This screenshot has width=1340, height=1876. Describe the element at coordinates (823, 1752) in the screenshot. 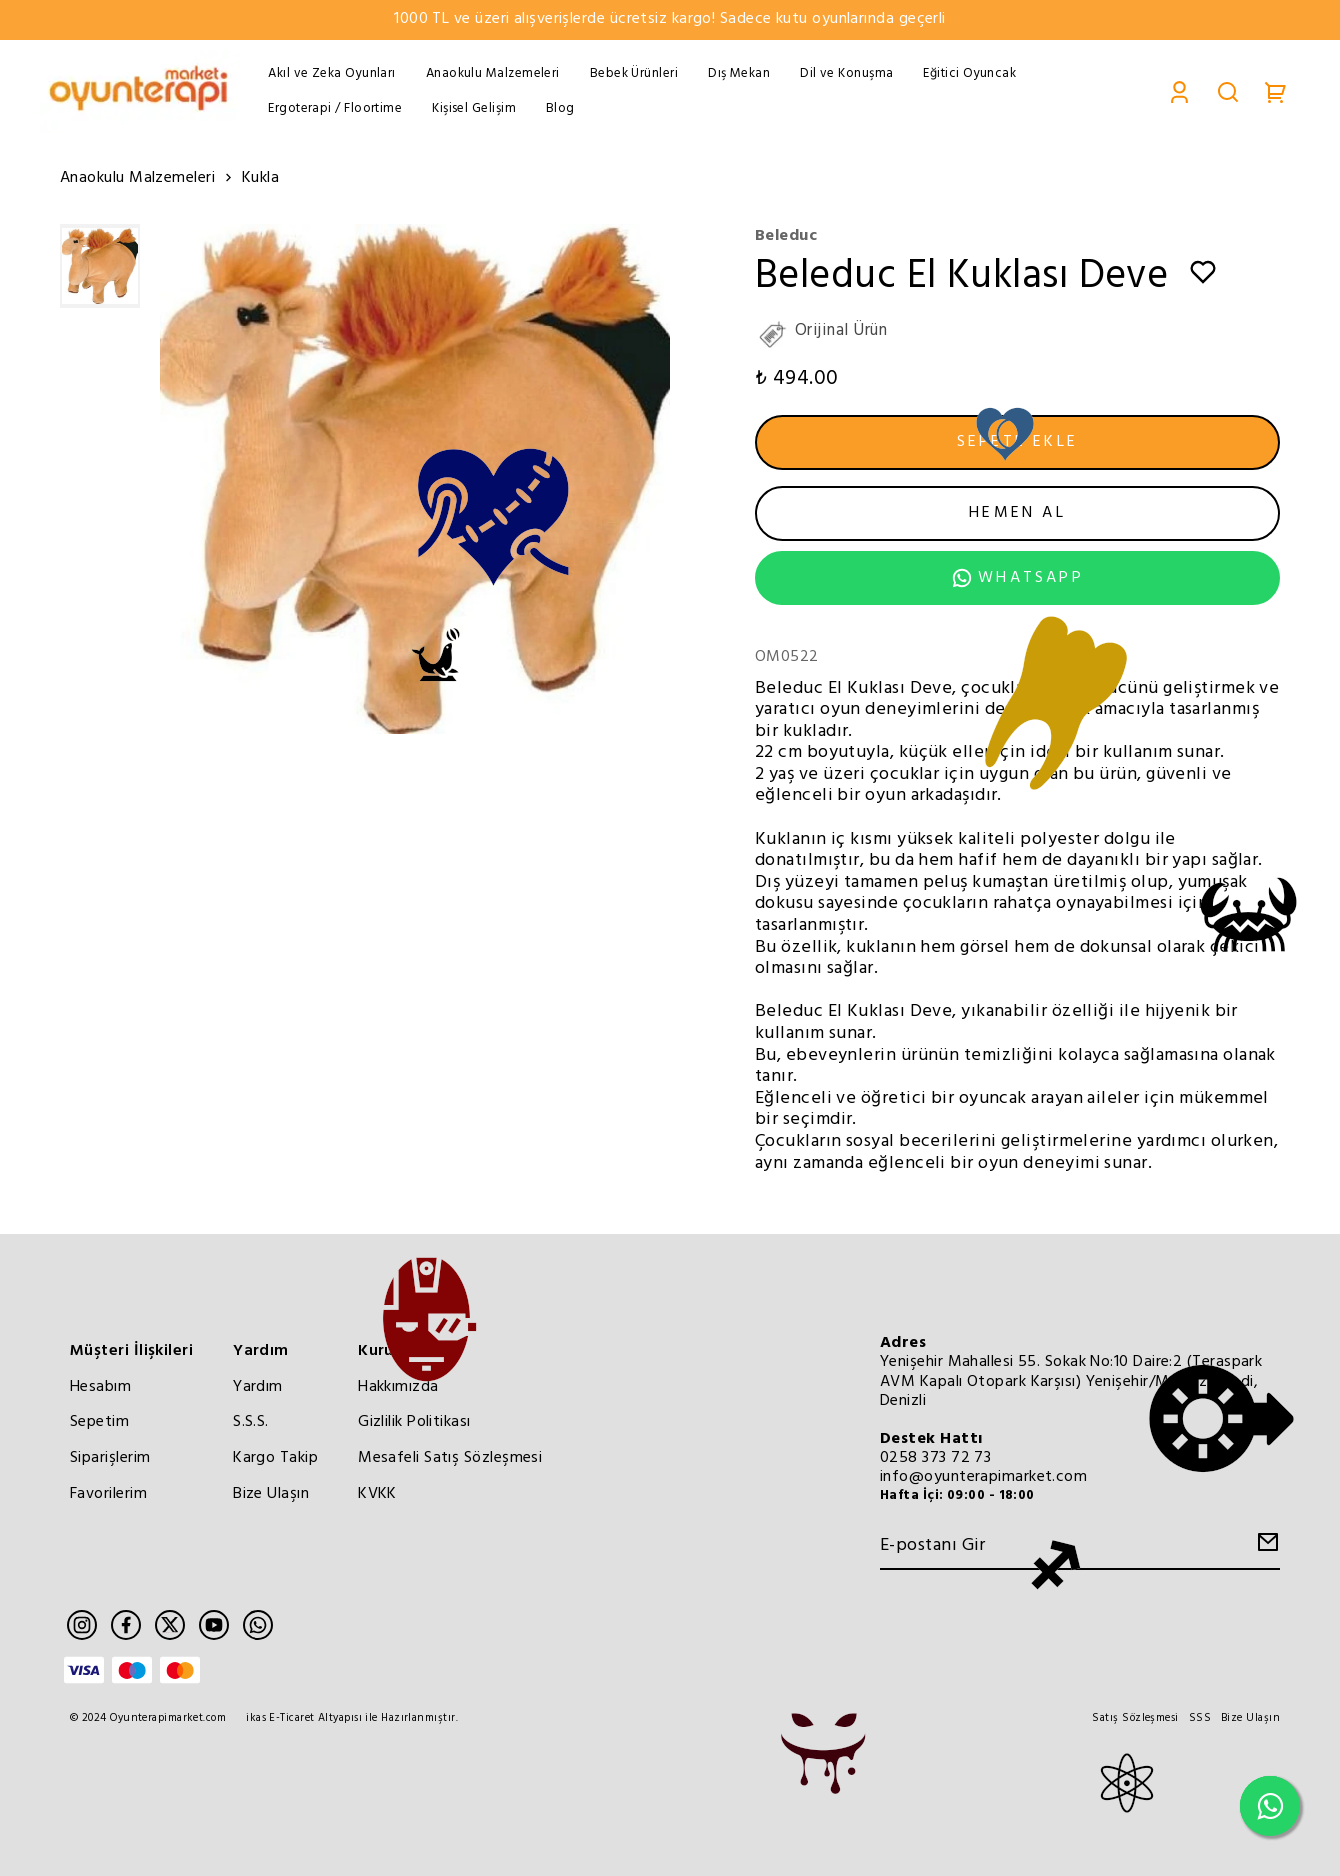

I see `indicates a delicious or tempting item` at that location.